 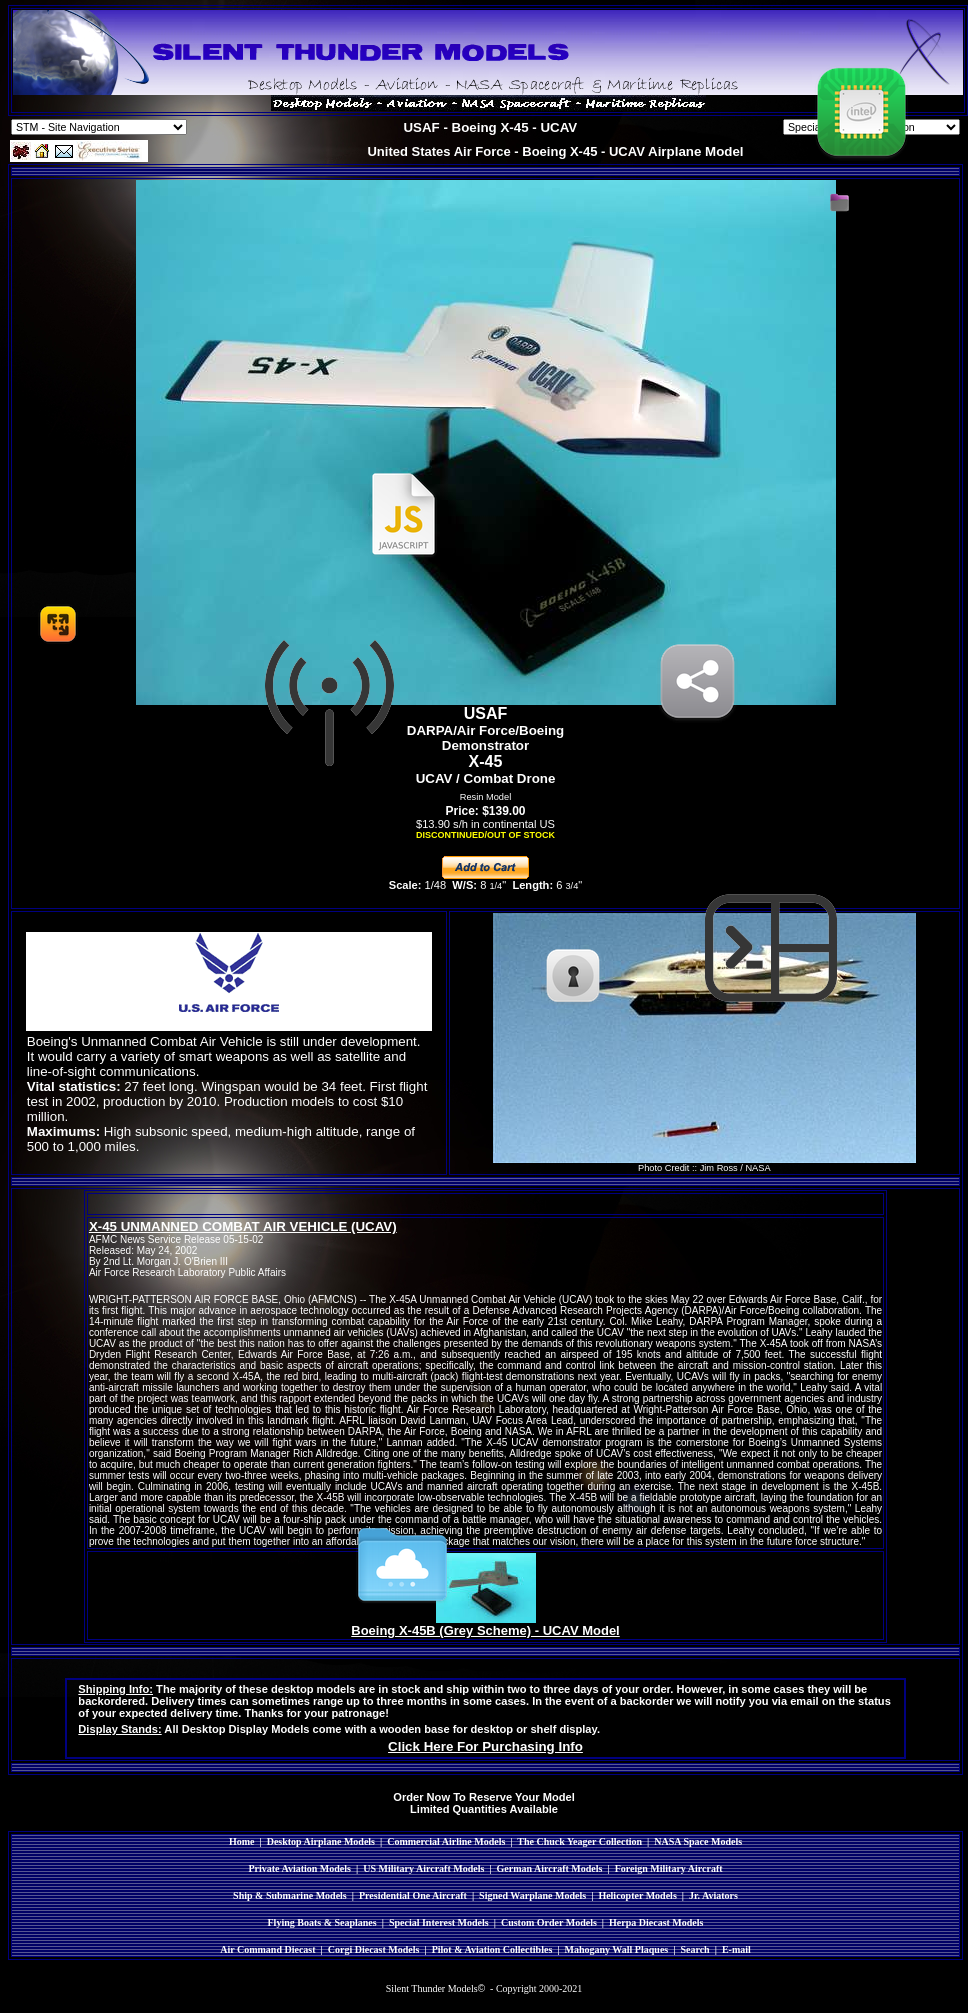 What do you see at coordinates (573, 977) in the screenshot?
I see `enter password to authenticate` at bounding box center [573, 977].